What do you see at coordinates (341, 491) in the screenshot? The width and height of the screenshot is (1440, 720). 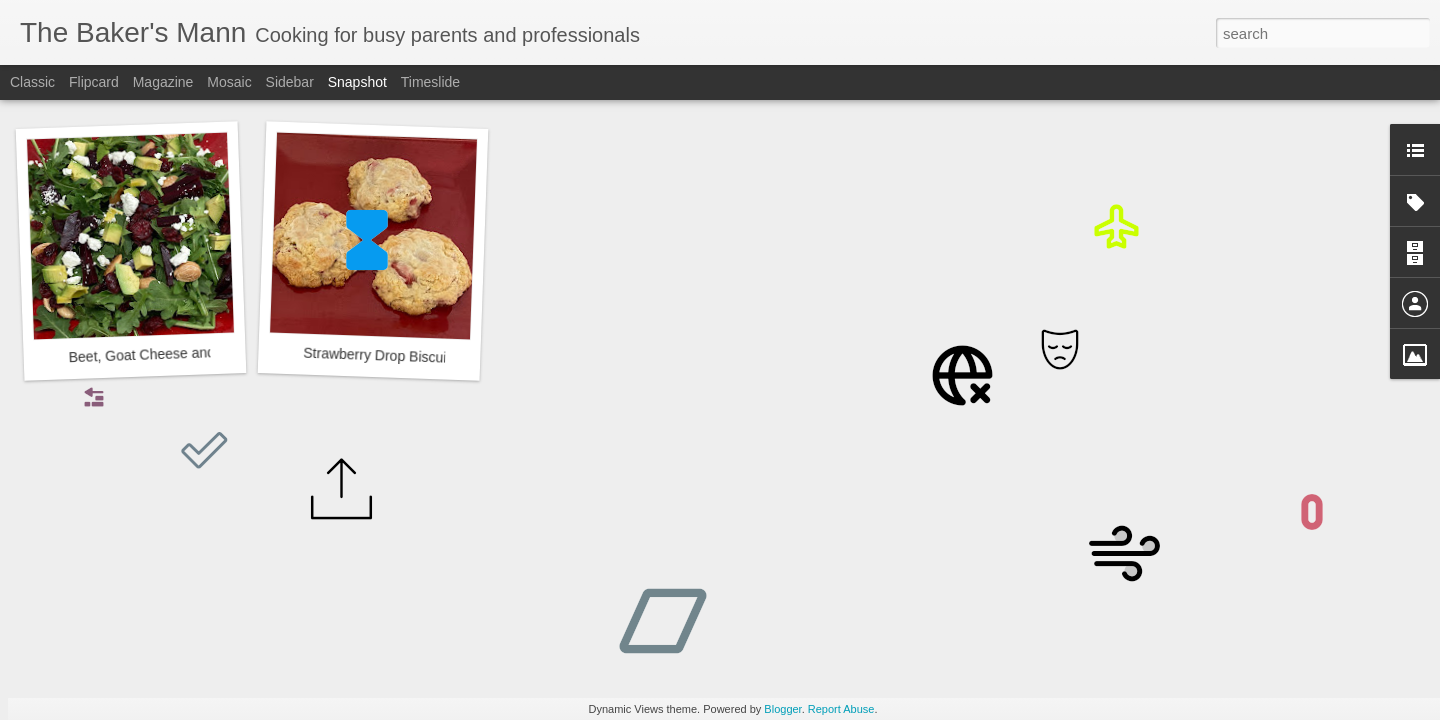 I see `upload a file or document` at bounding box center [341, 491].